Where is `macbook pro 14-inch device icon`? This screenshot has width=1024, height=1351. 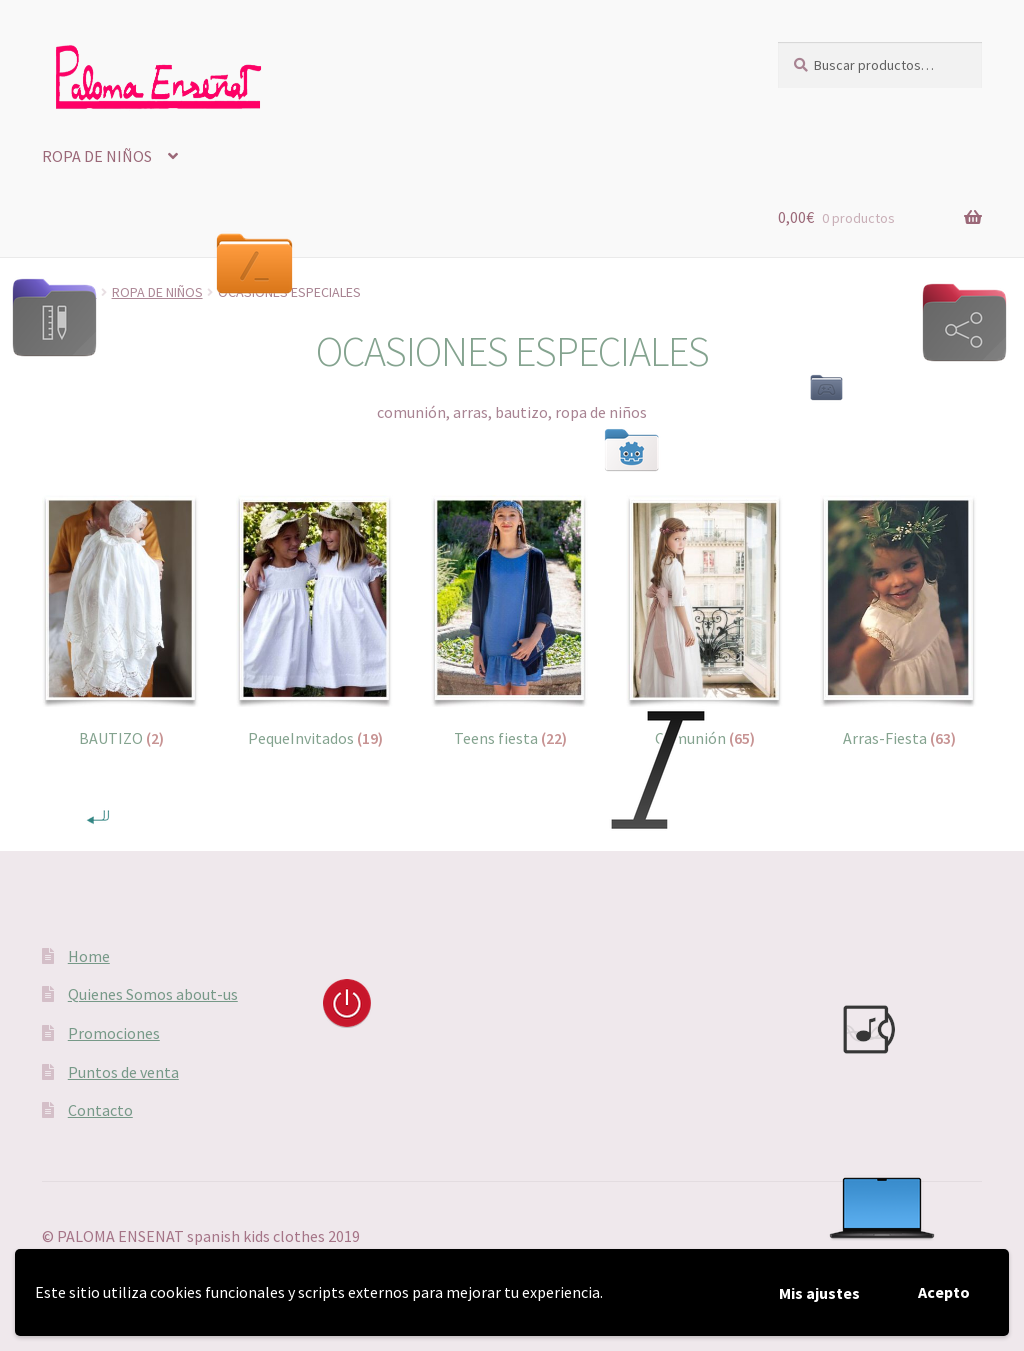 macbook pro 14-inch device icon is located at coordinates (882, 1200).